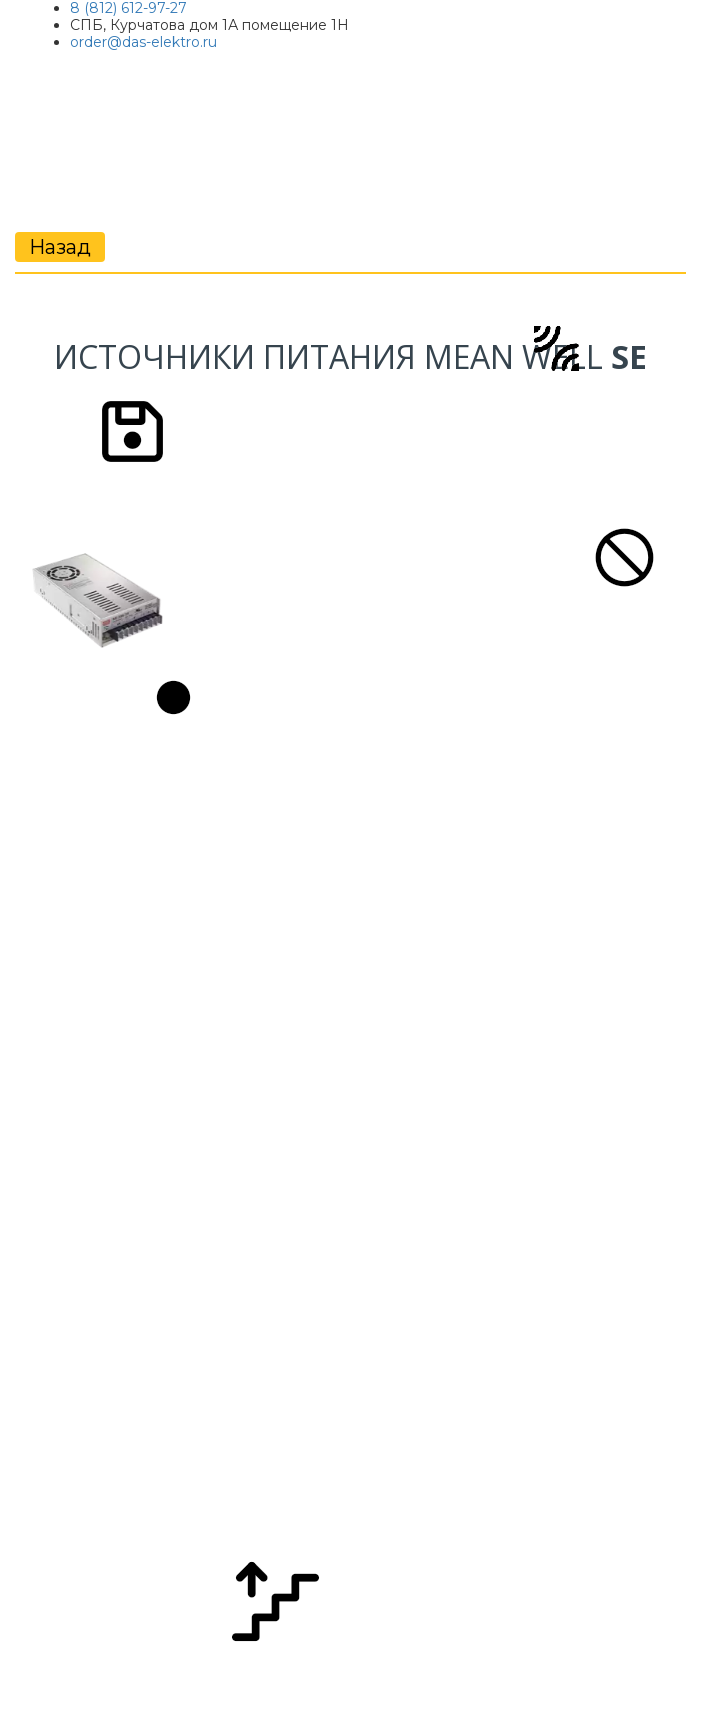 This screenshot has width=701, height=1719. I want to click on indicates a blocked or prohibited action, so click(624, 557).